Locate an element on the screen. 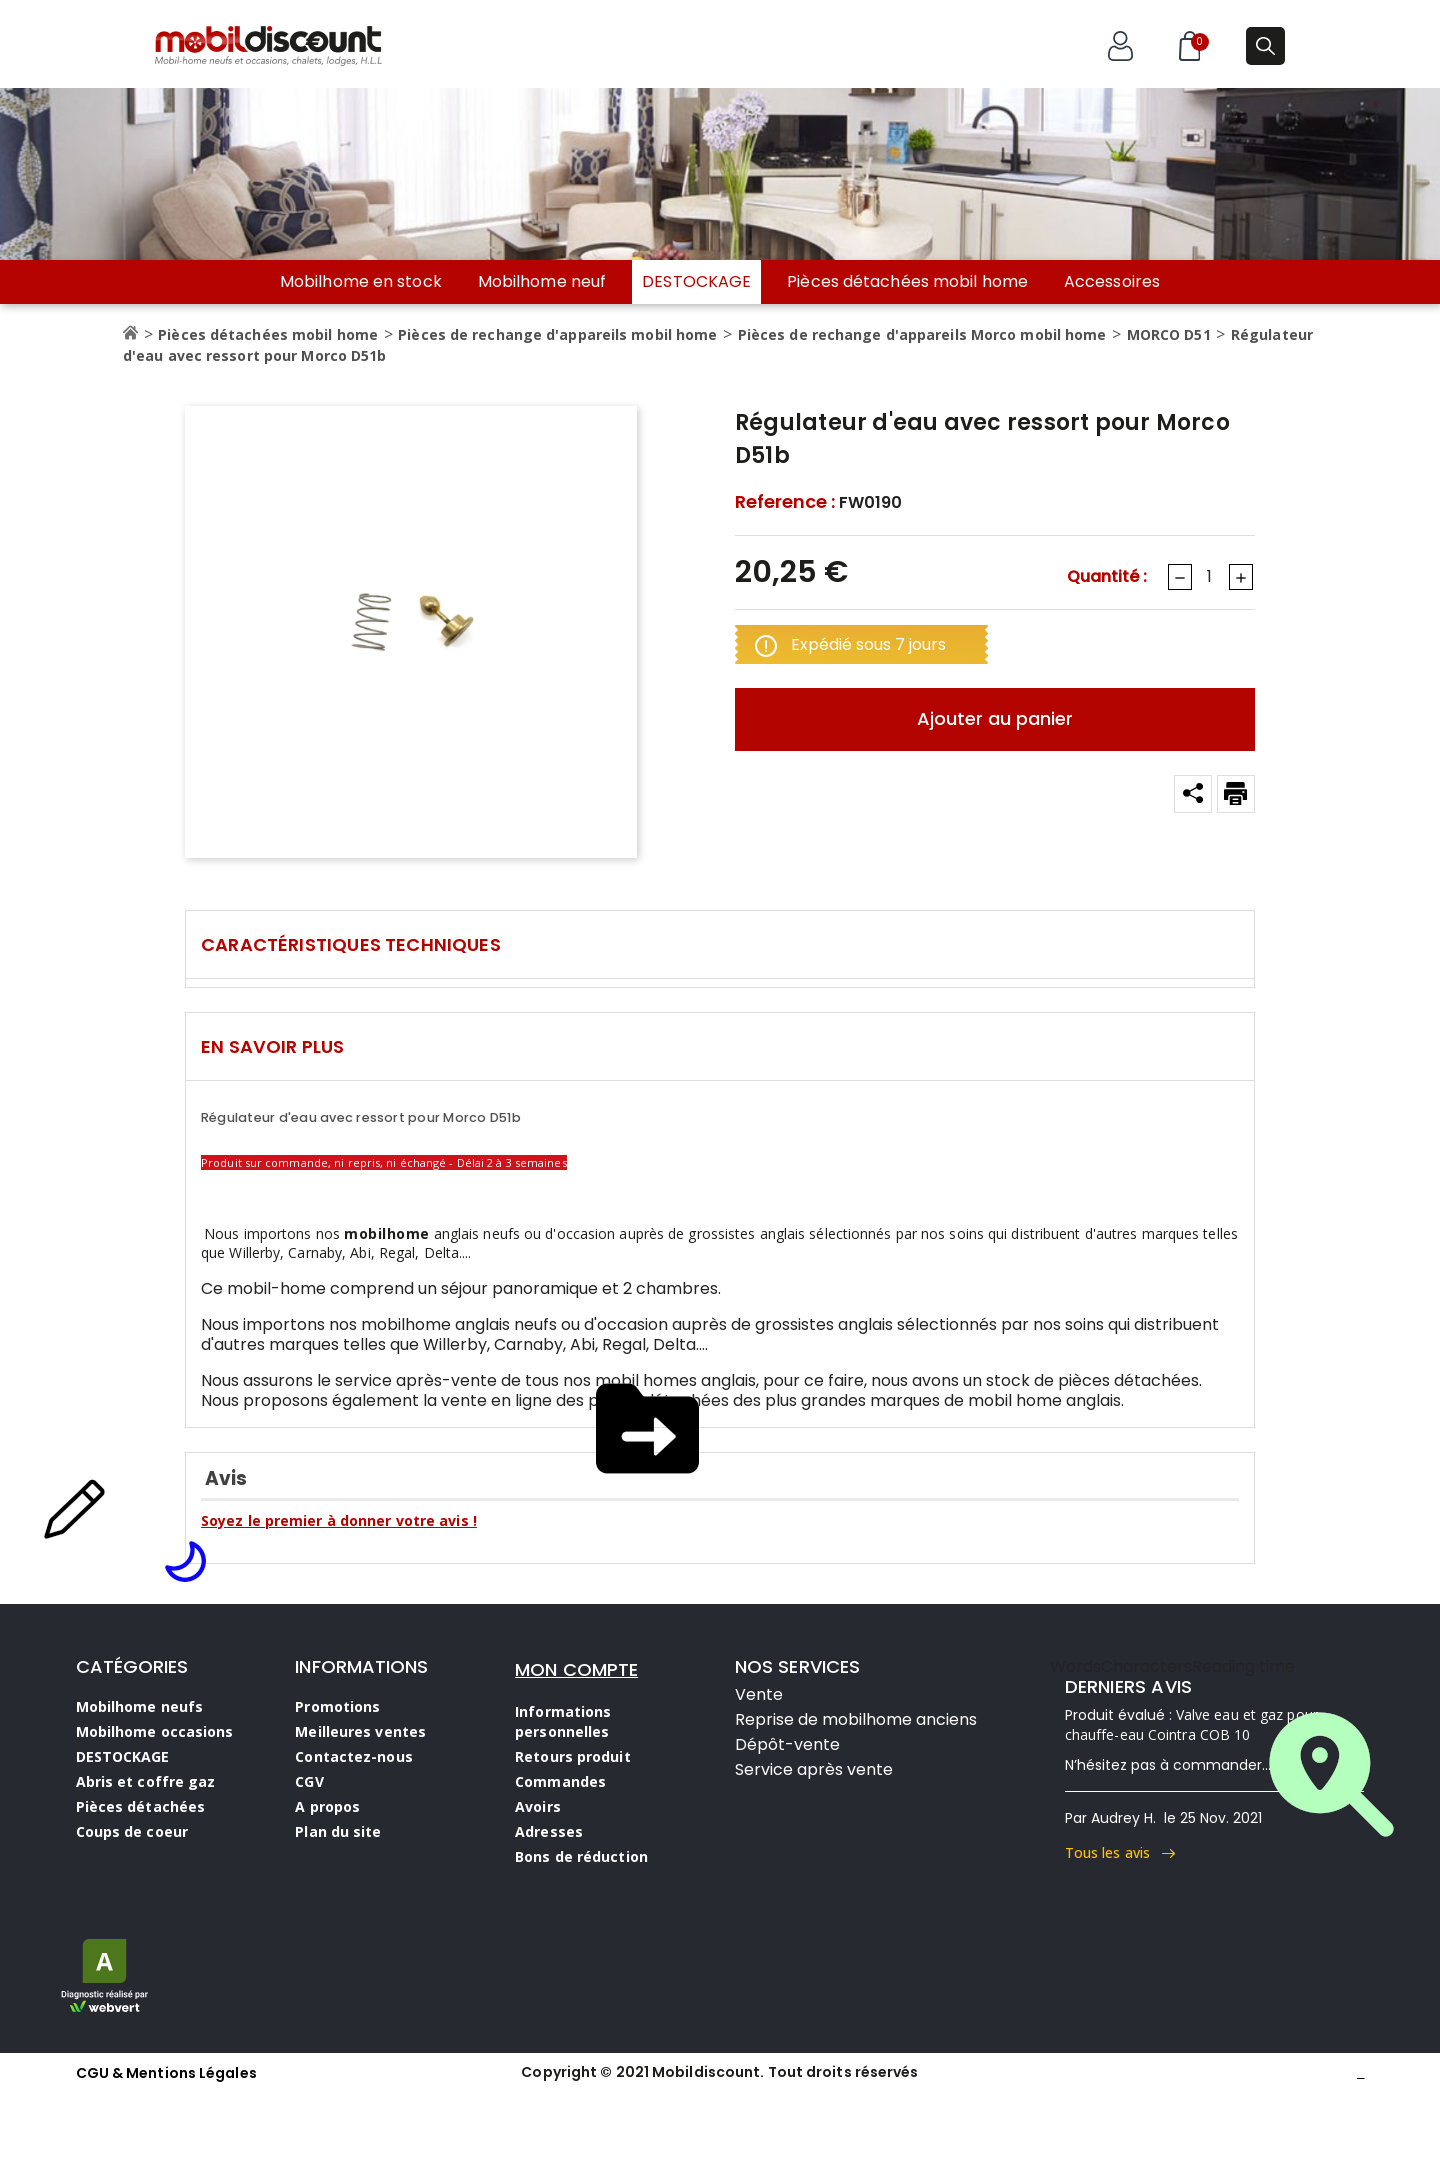  access a linked submodule or external repository is located at coordinates (647, 1428).